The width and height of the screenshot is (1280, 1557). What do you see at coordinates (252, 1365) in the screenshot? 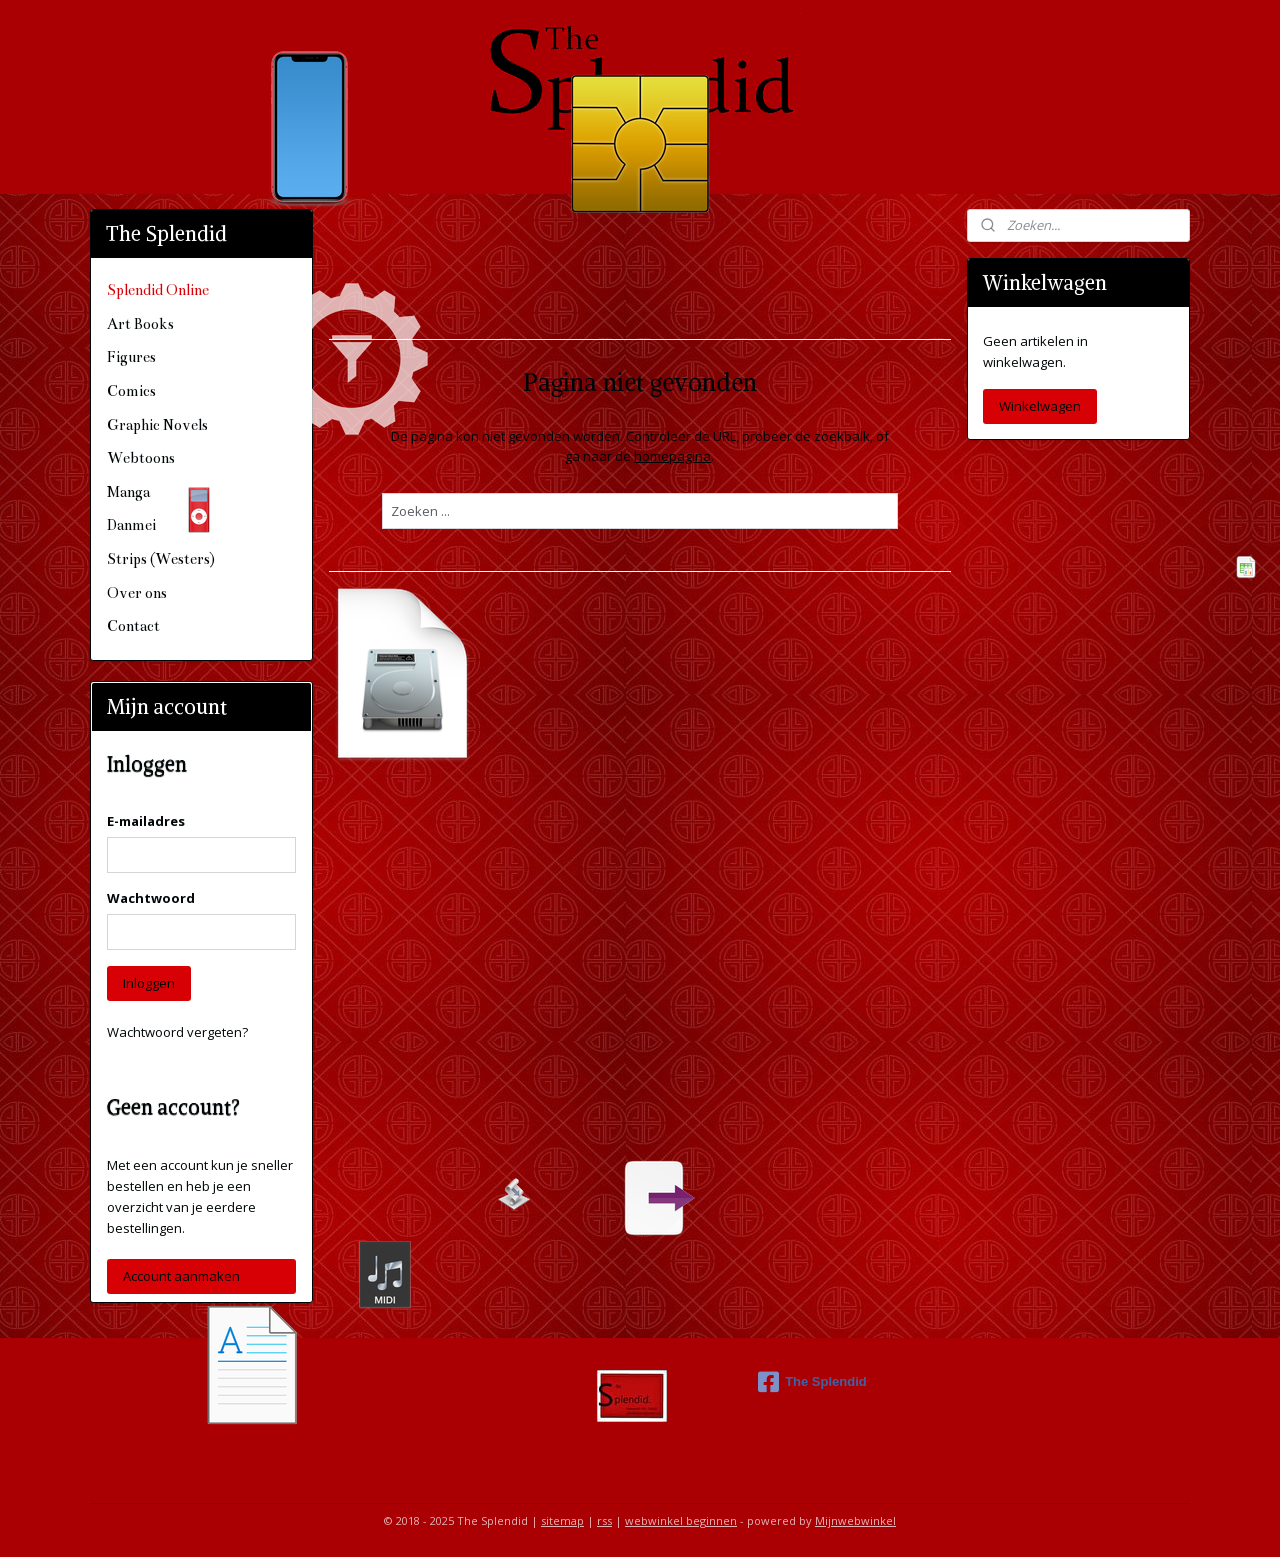
I see `open a text document or word processing file` at bounding box center [252, 1365].